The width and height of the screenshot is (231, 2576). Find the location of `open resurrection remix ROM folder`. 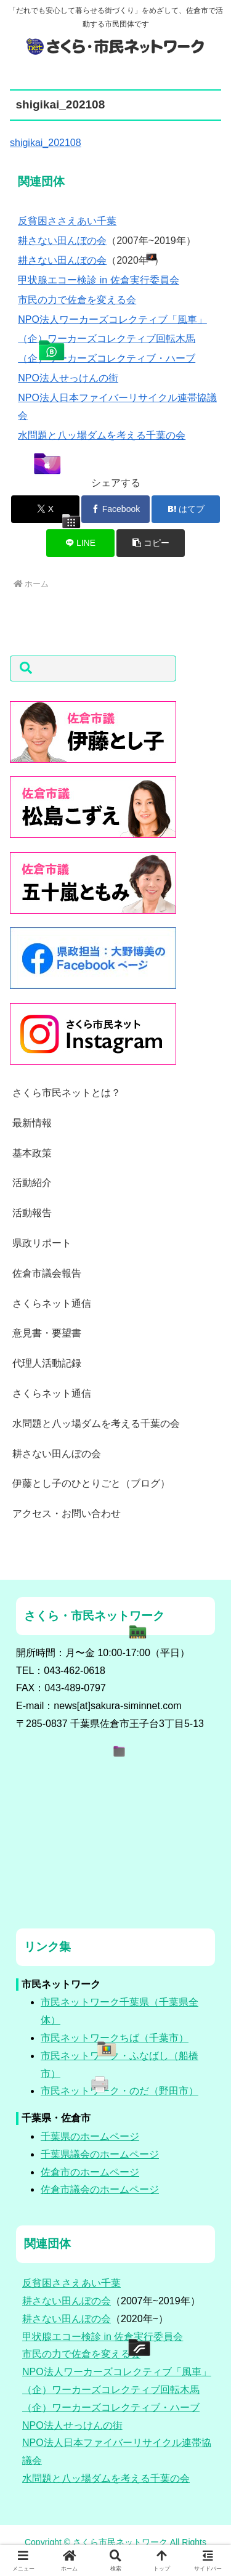

open resurrection remix ROM folder is located at coordinates (139, 2348).